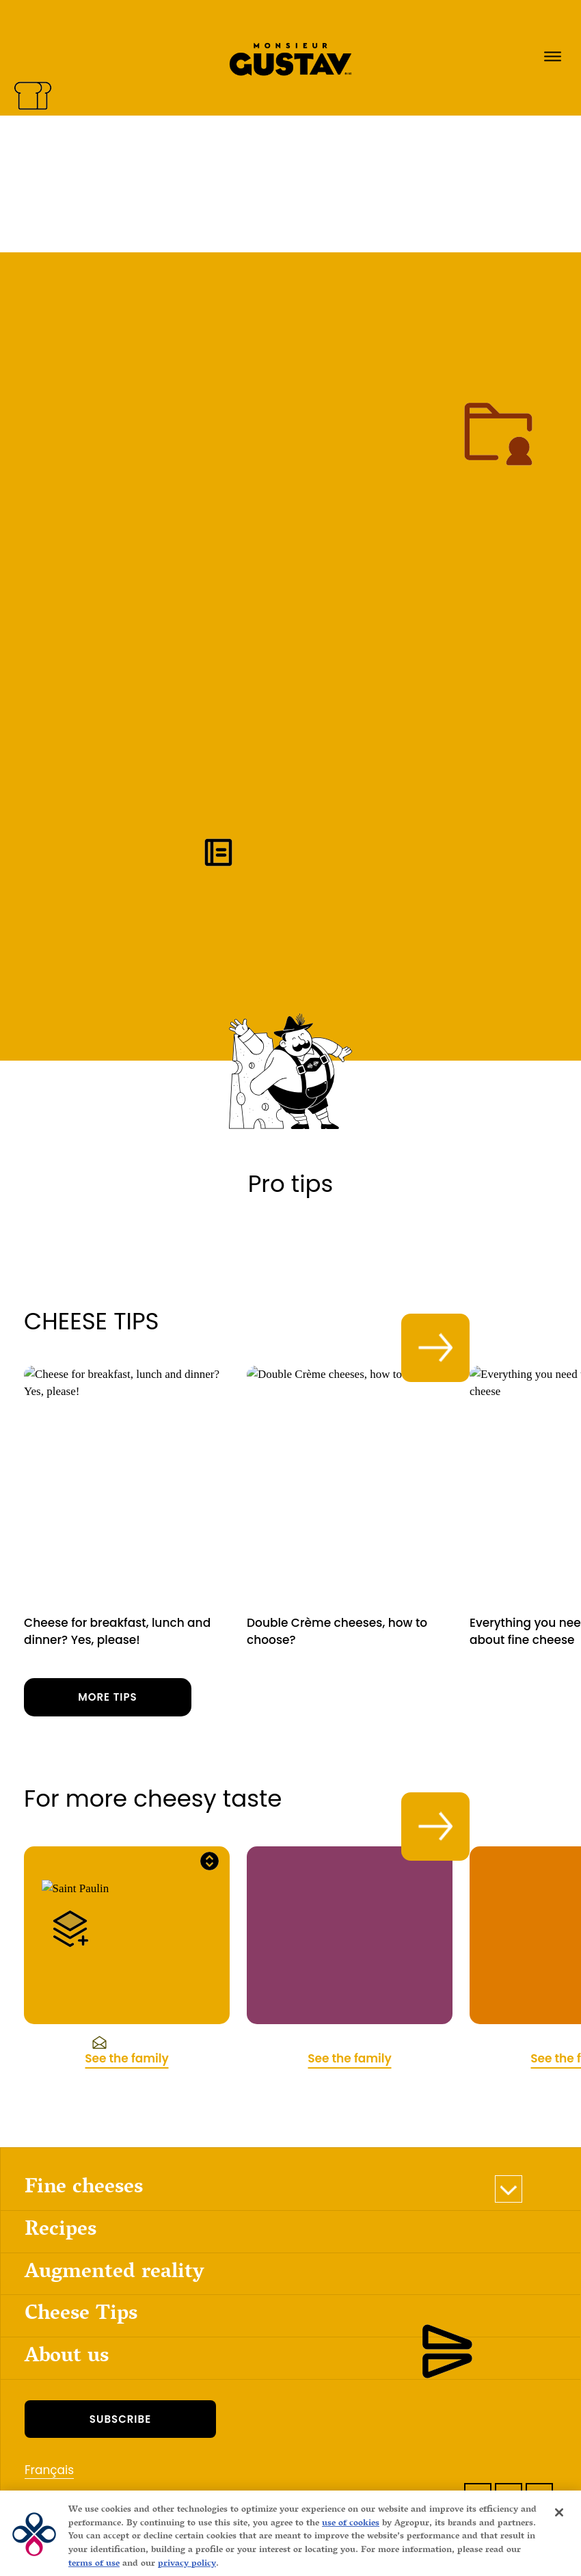 This screenshot has height=2576, width=581. I want to click on flip image vertically, so click(445, 2351).